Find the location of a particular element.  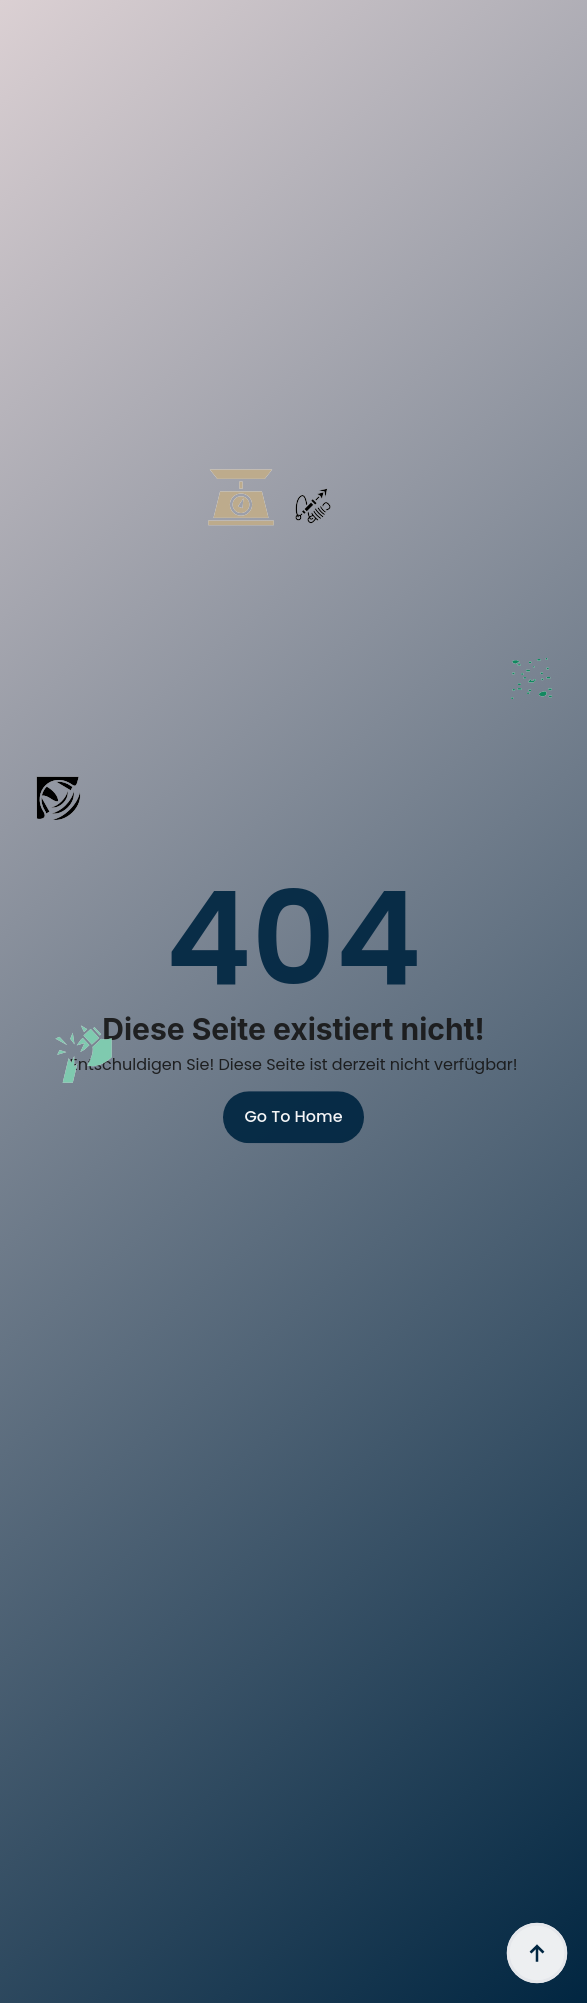

select a path or route tile in a game is located at coordinates (531, 678).